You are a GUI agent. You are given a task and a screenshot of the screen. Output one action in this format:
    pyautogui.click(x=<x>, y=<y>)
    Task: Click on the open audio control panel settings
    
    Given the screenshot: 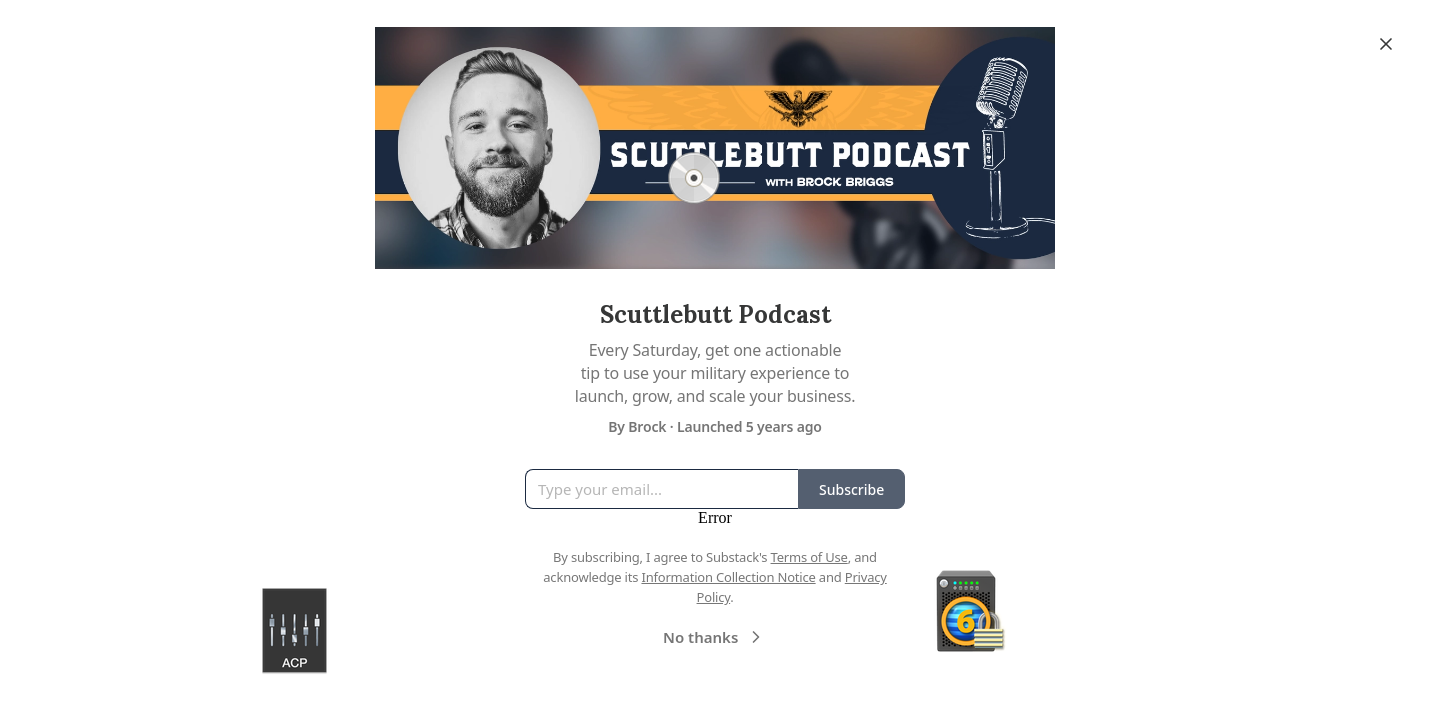 What is the action you would take?
    pyautogui.click(x=294, y=632)
    